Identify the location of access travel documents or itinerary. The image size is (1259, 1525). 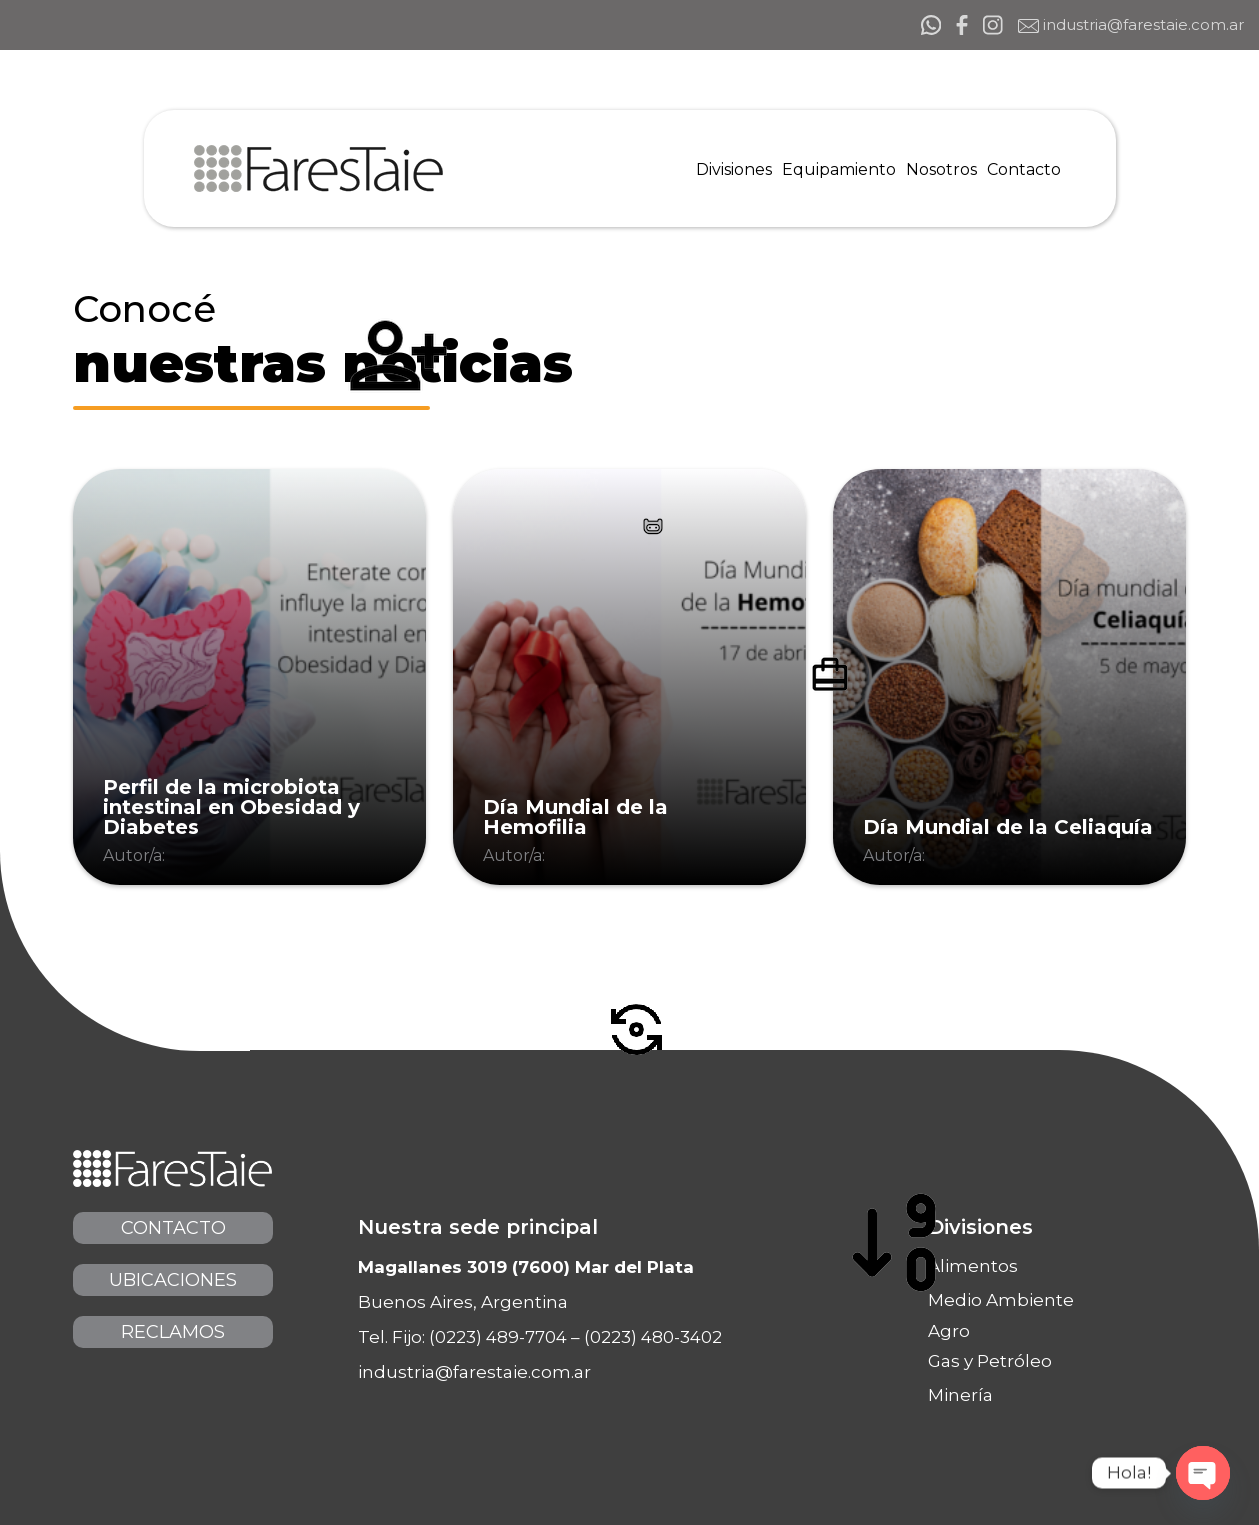
(830, 675).